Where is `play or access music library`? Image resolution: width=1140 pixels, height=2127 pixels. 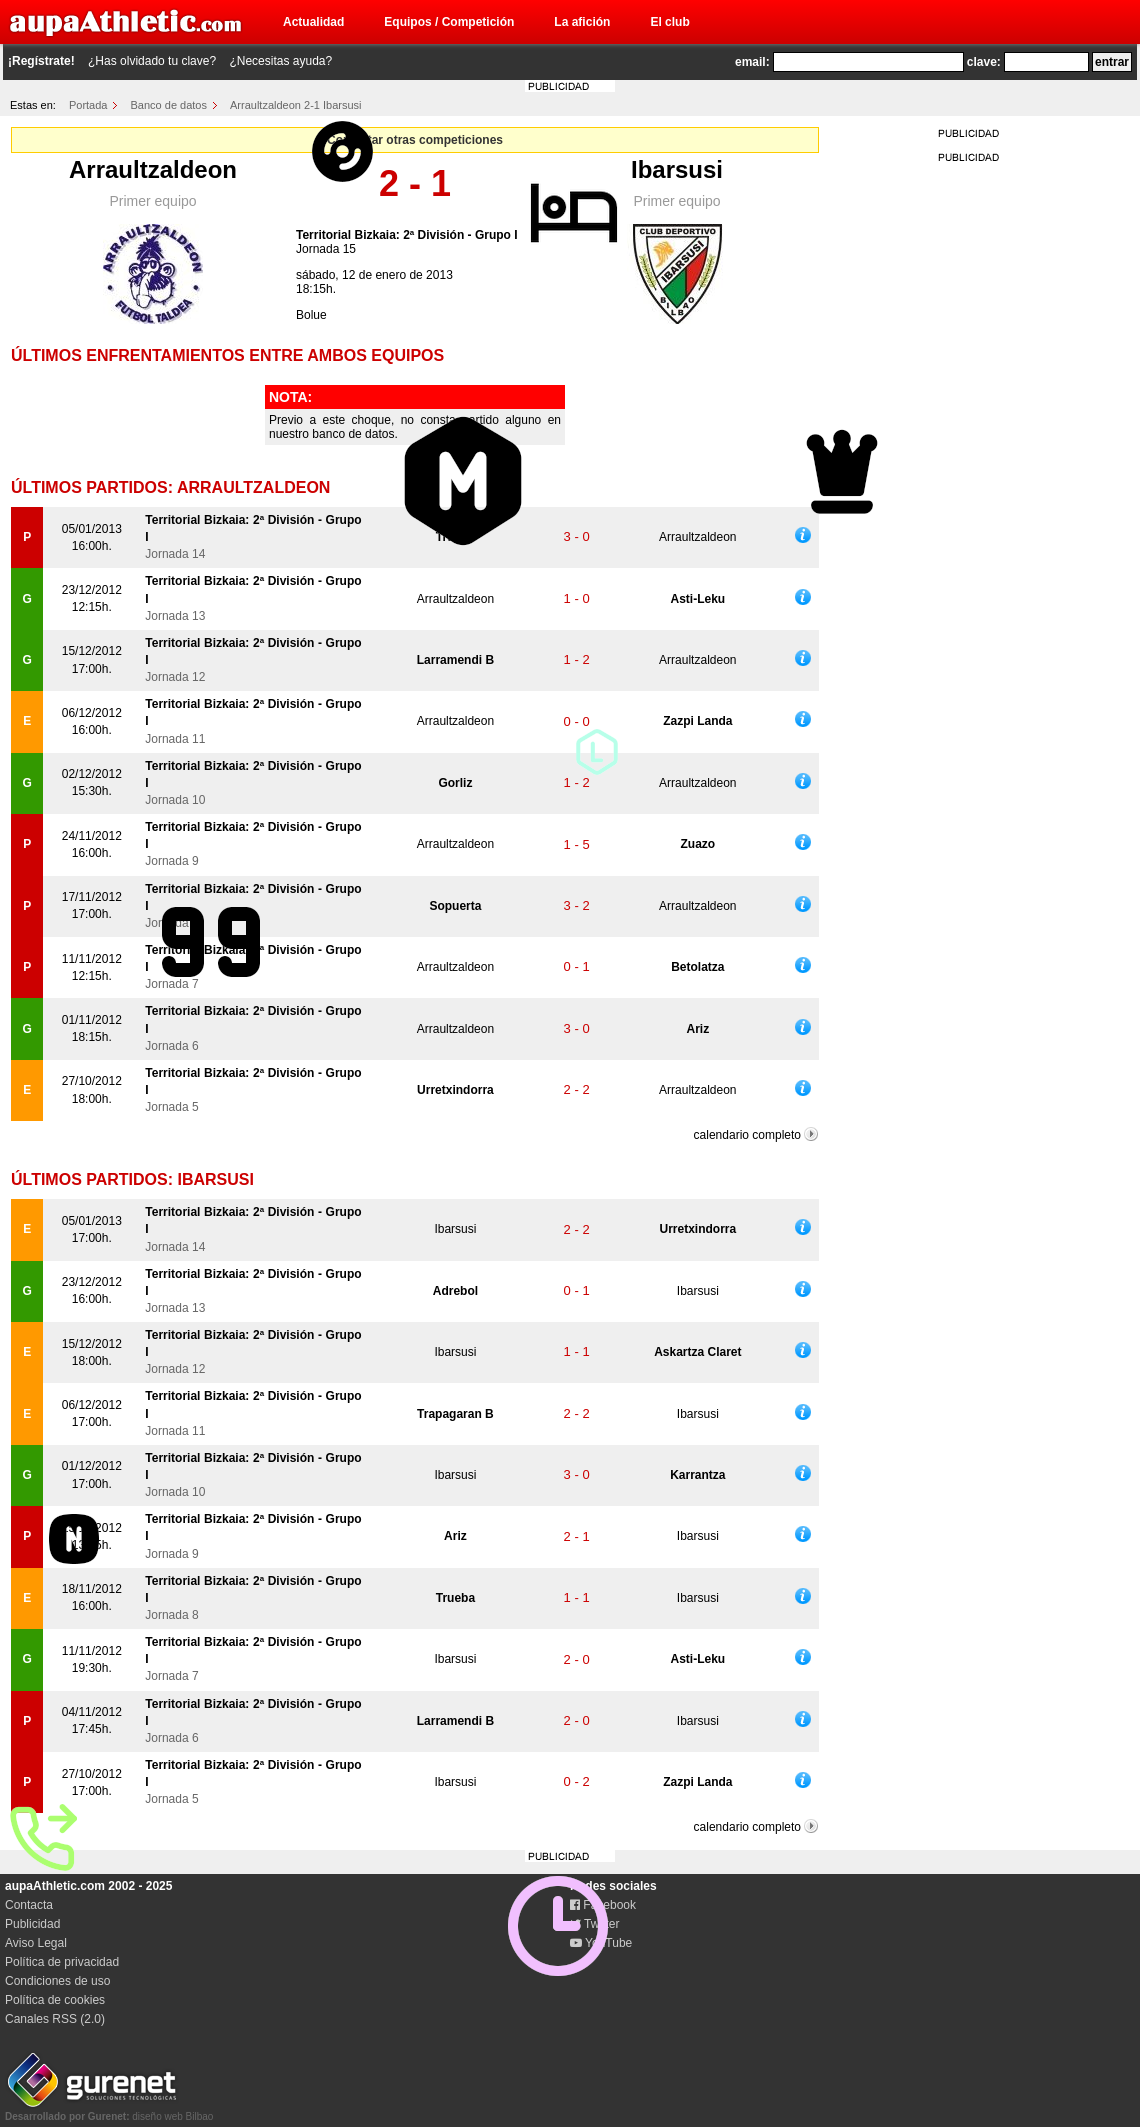
play or access music library is located at coordinates (342, 151).